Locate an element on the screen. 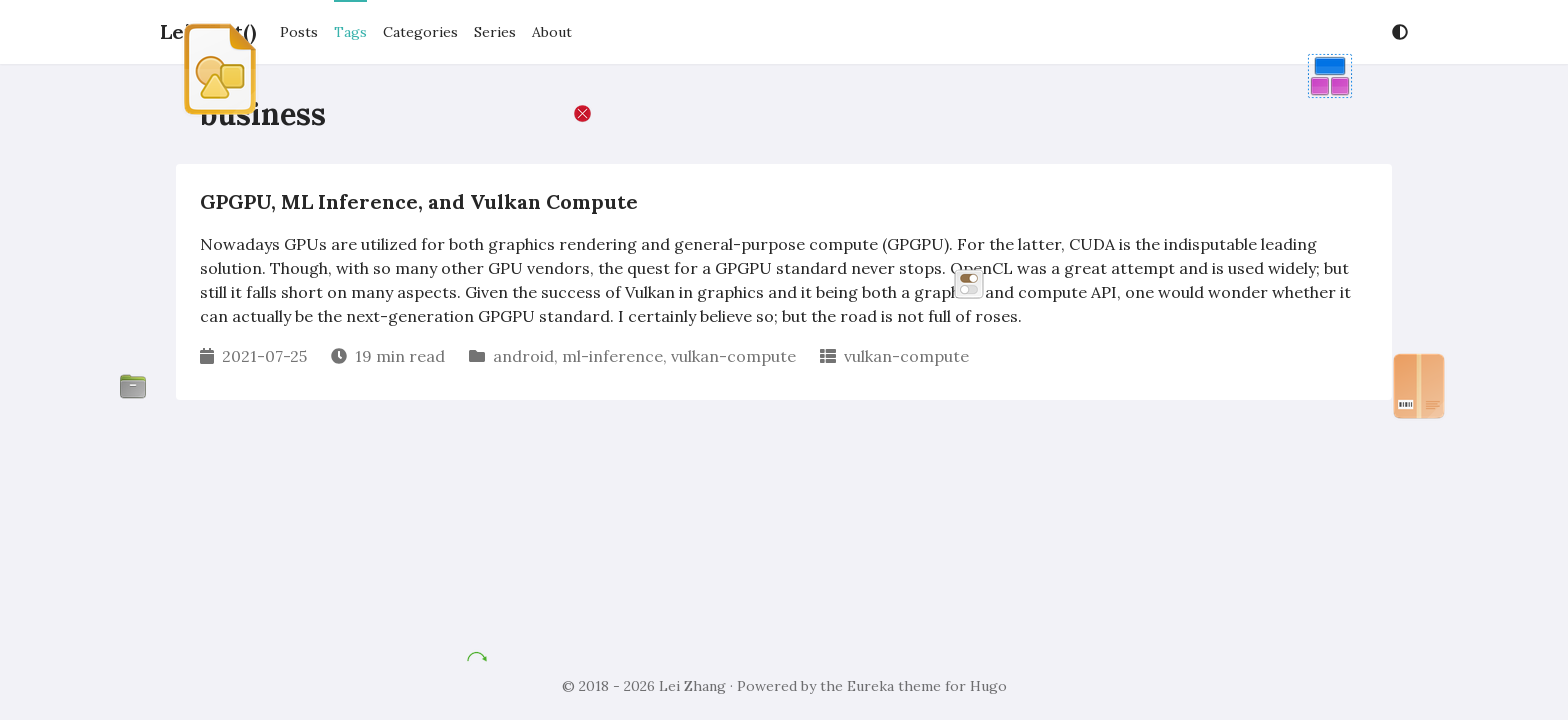 The width and height of the screenshot is (1568, 720). open a vector graphics document is located at coordinates (220, 69).